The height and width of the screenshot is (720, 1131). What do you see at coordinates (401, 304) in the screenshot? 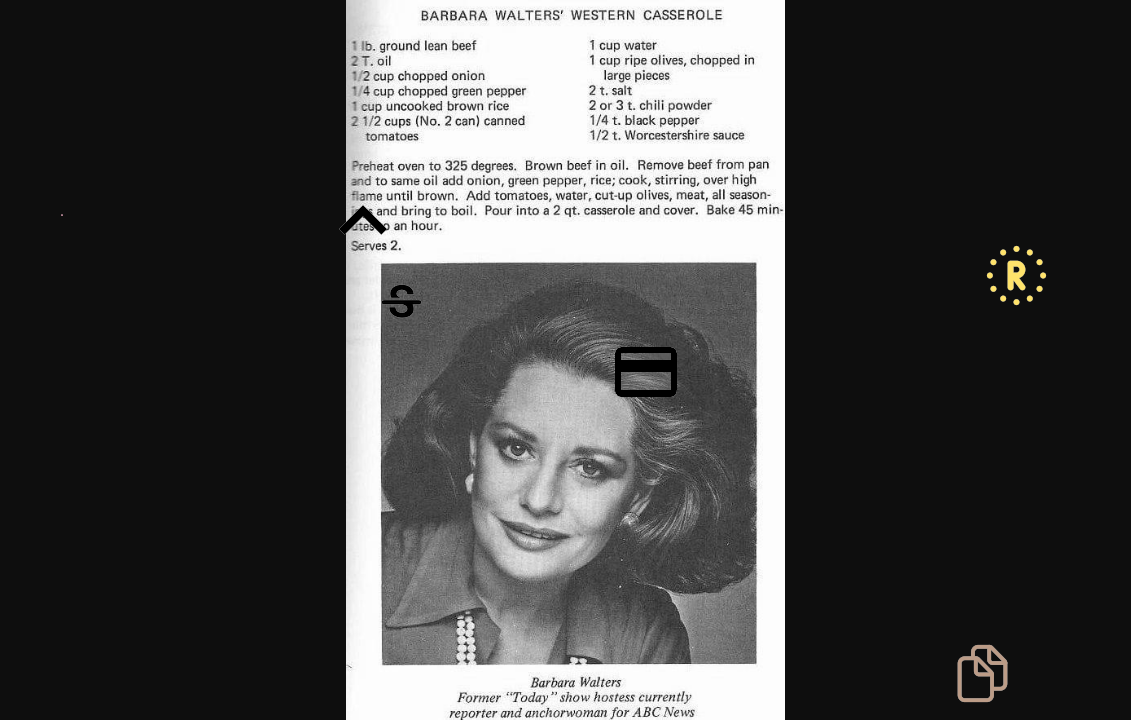
I see `apply strikethrough formatting to selected text` at bounding box center [401, 304].